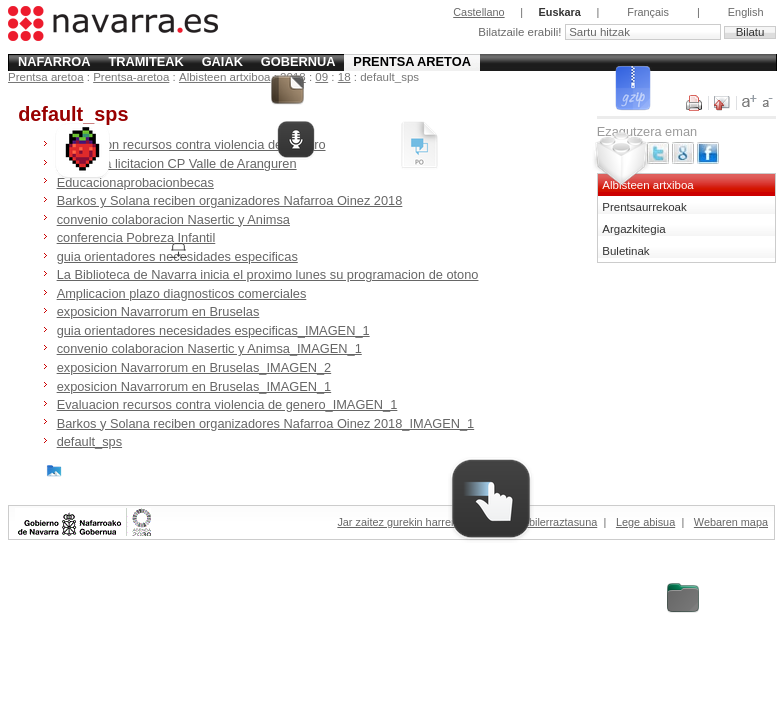 The width and height of the screenshot is (777, 720). Describe the element at coordinates (491, 500) in the screenshot. I see `open trackpad or touch gesture settings` at that location.